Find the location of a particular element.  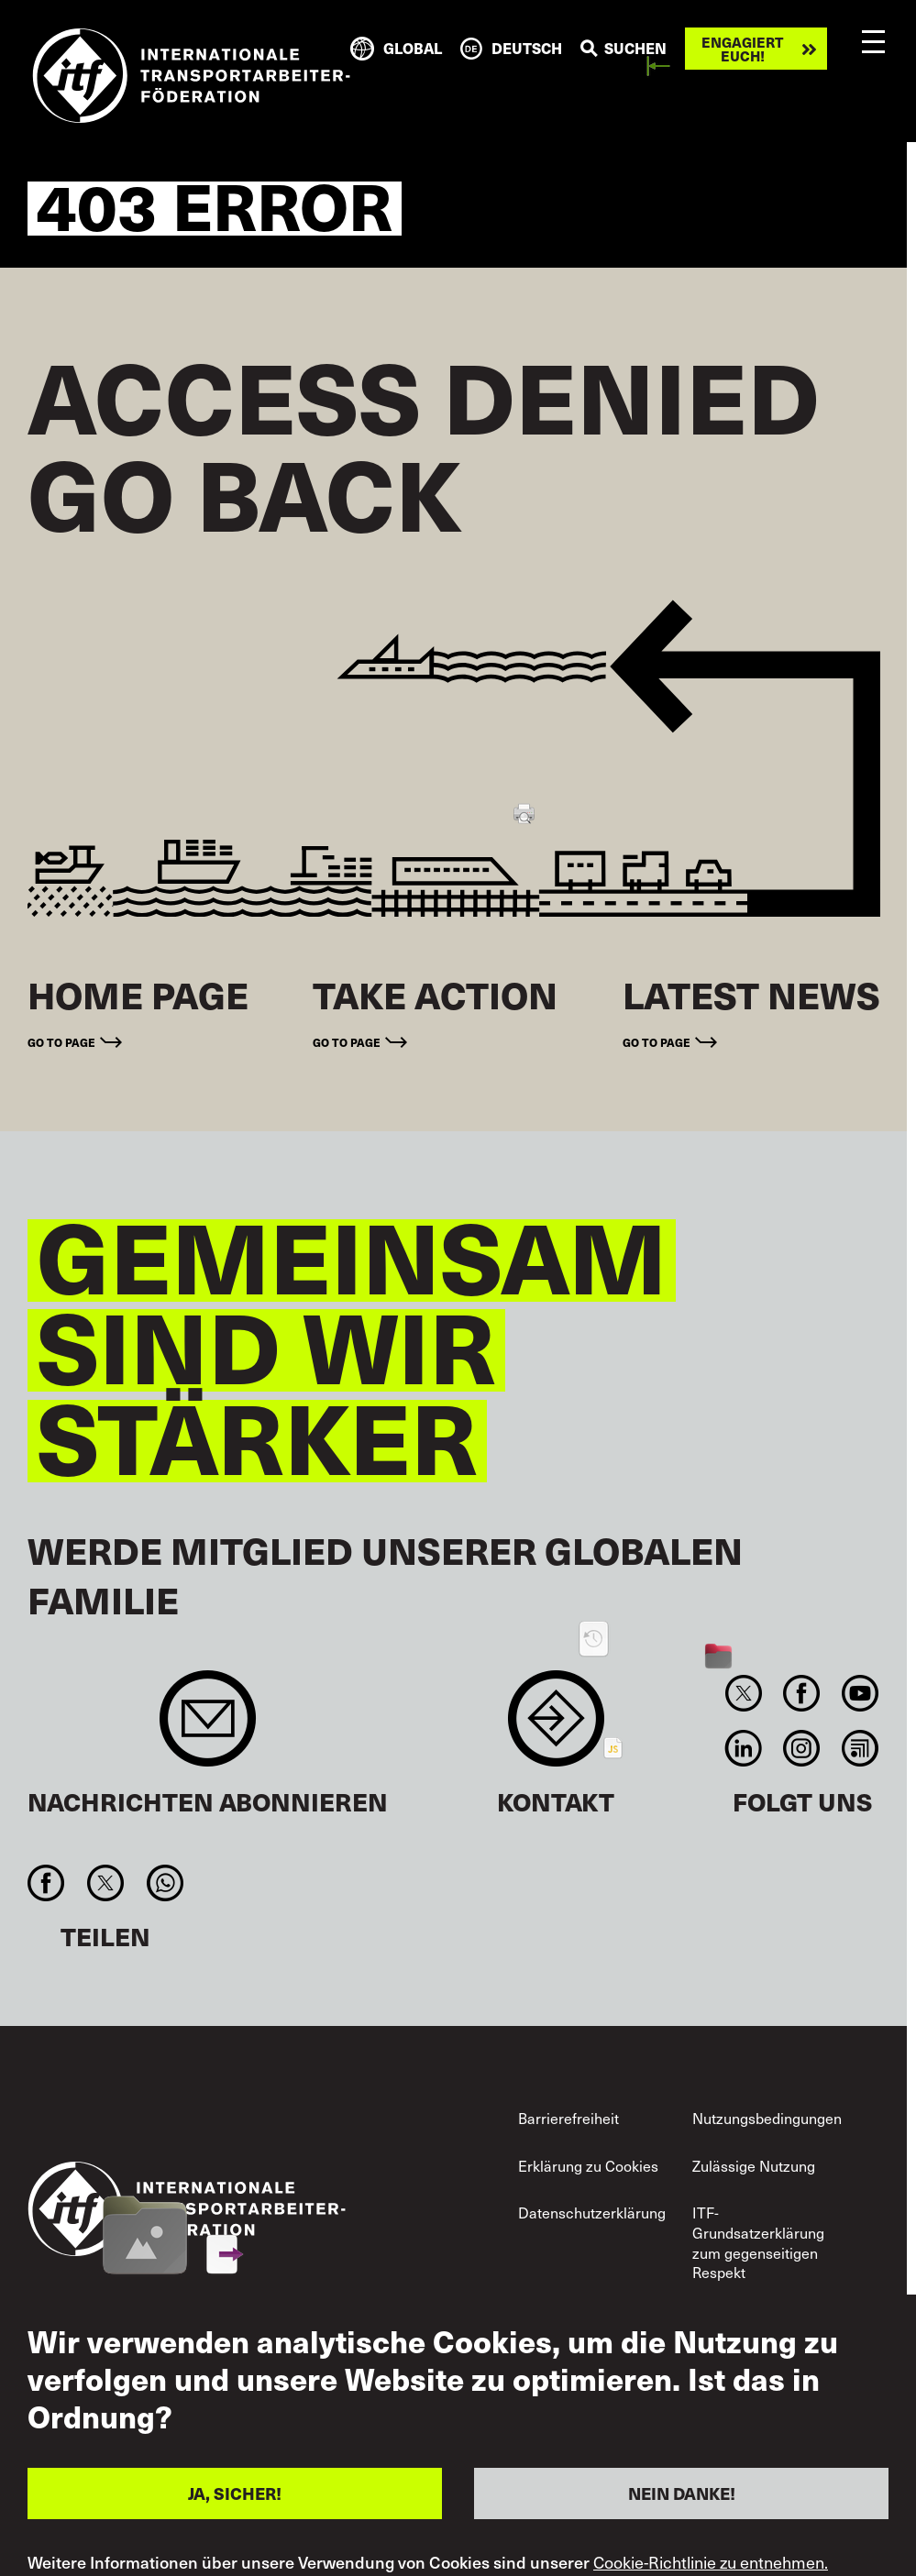

an open folder in the file system is located at coordinates (718, 1656).